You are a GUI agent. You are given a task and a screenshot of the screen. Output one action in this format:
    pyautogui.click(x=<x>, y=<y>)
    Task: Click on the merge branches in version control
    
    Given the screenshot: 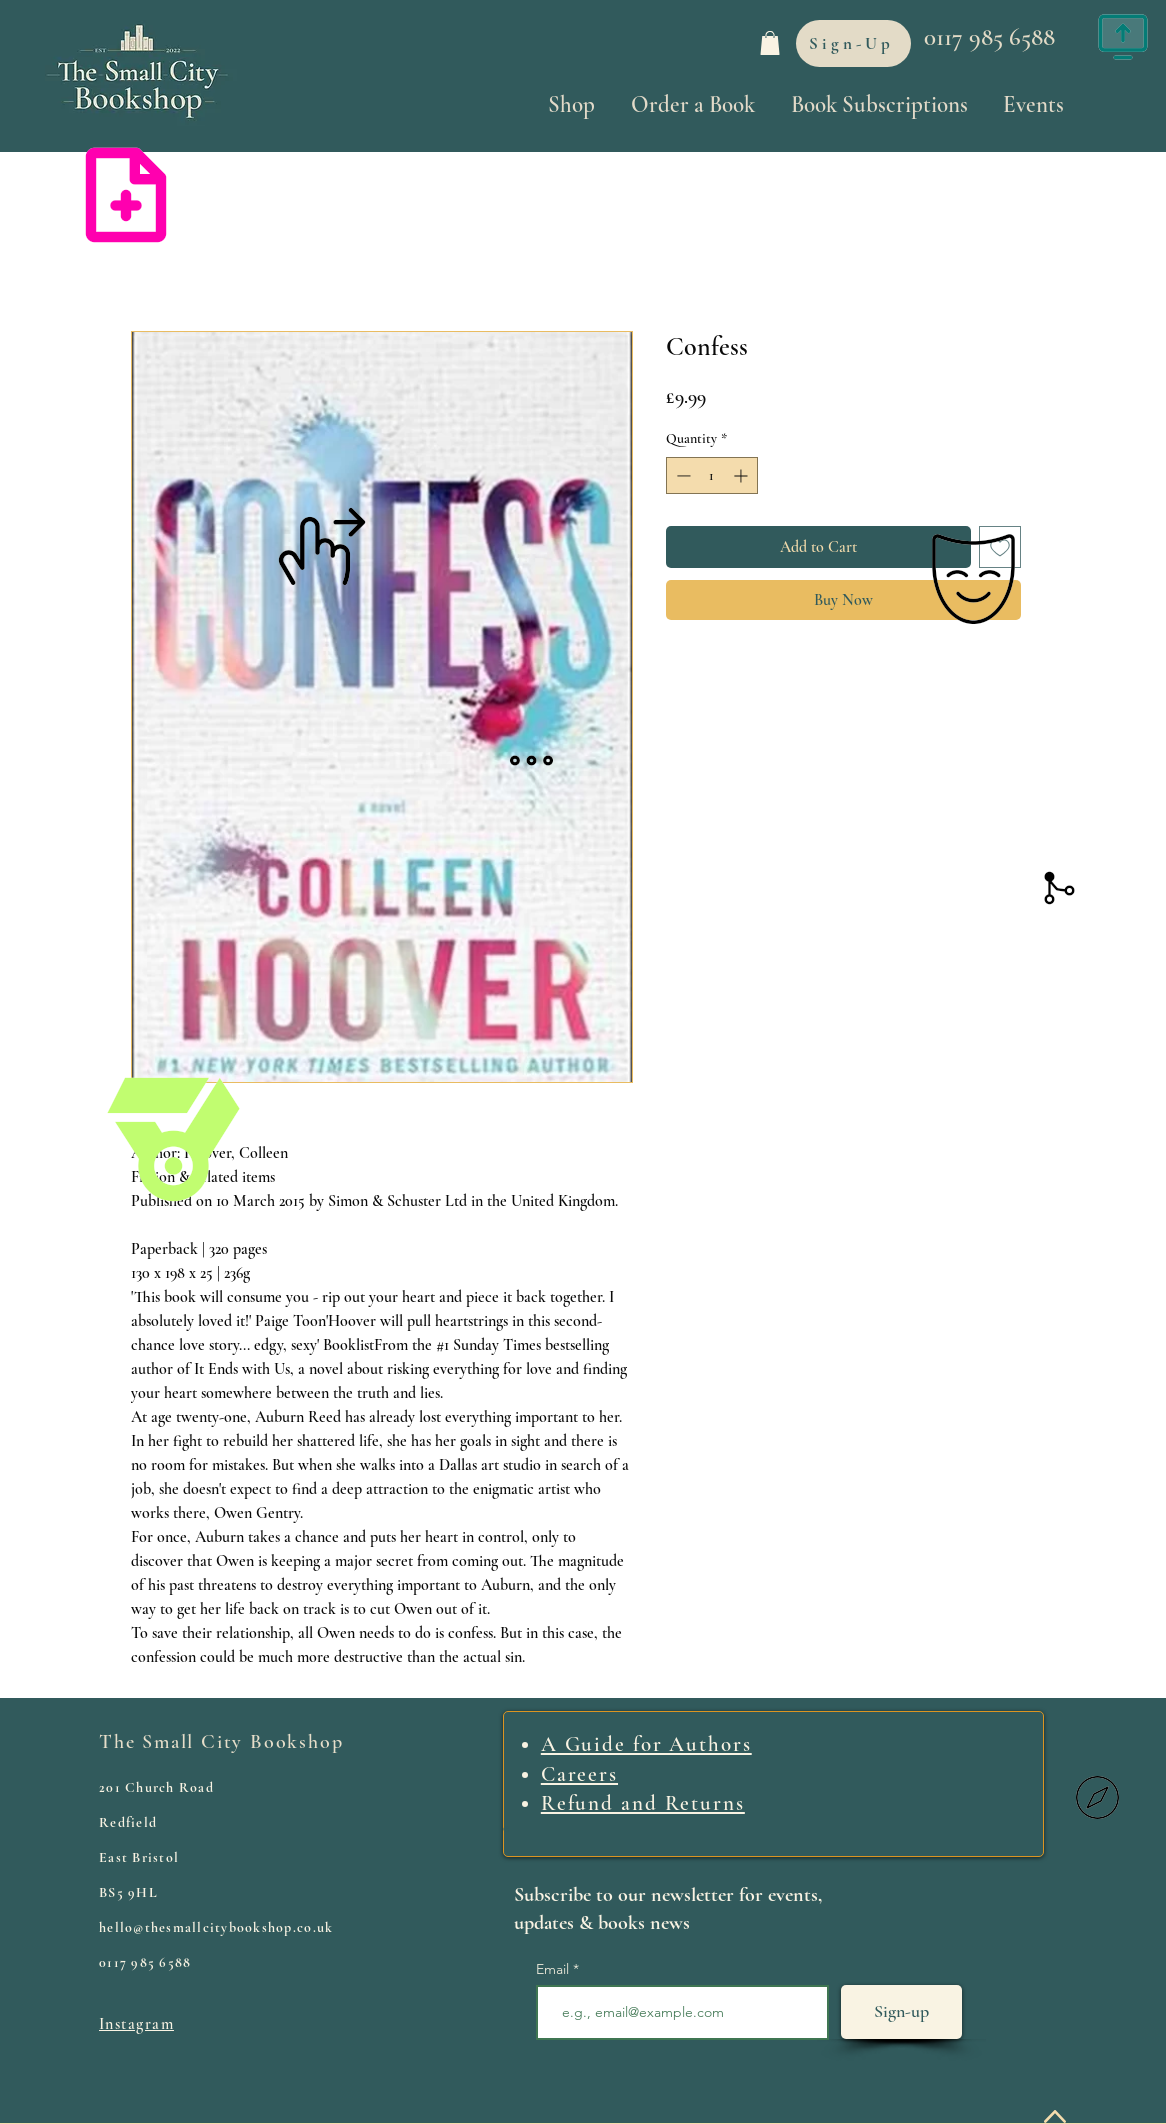 What is the action you would take?
    pyautogui.click(x=1057, y=888)
    